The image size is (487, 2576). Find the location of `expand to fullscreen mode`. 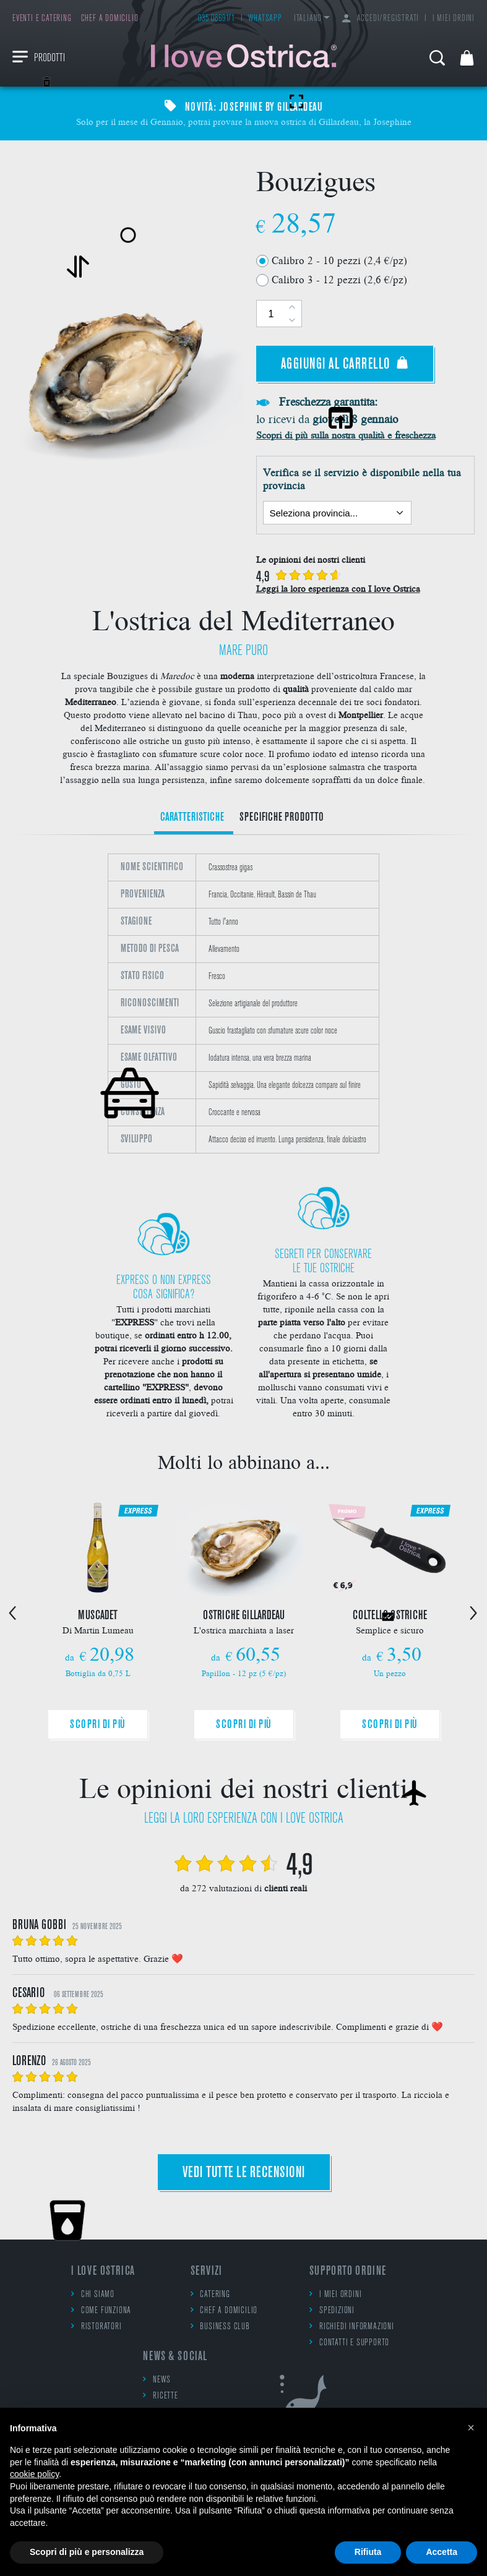

expand to fullscreen mode is located at coordinates (296, 101).